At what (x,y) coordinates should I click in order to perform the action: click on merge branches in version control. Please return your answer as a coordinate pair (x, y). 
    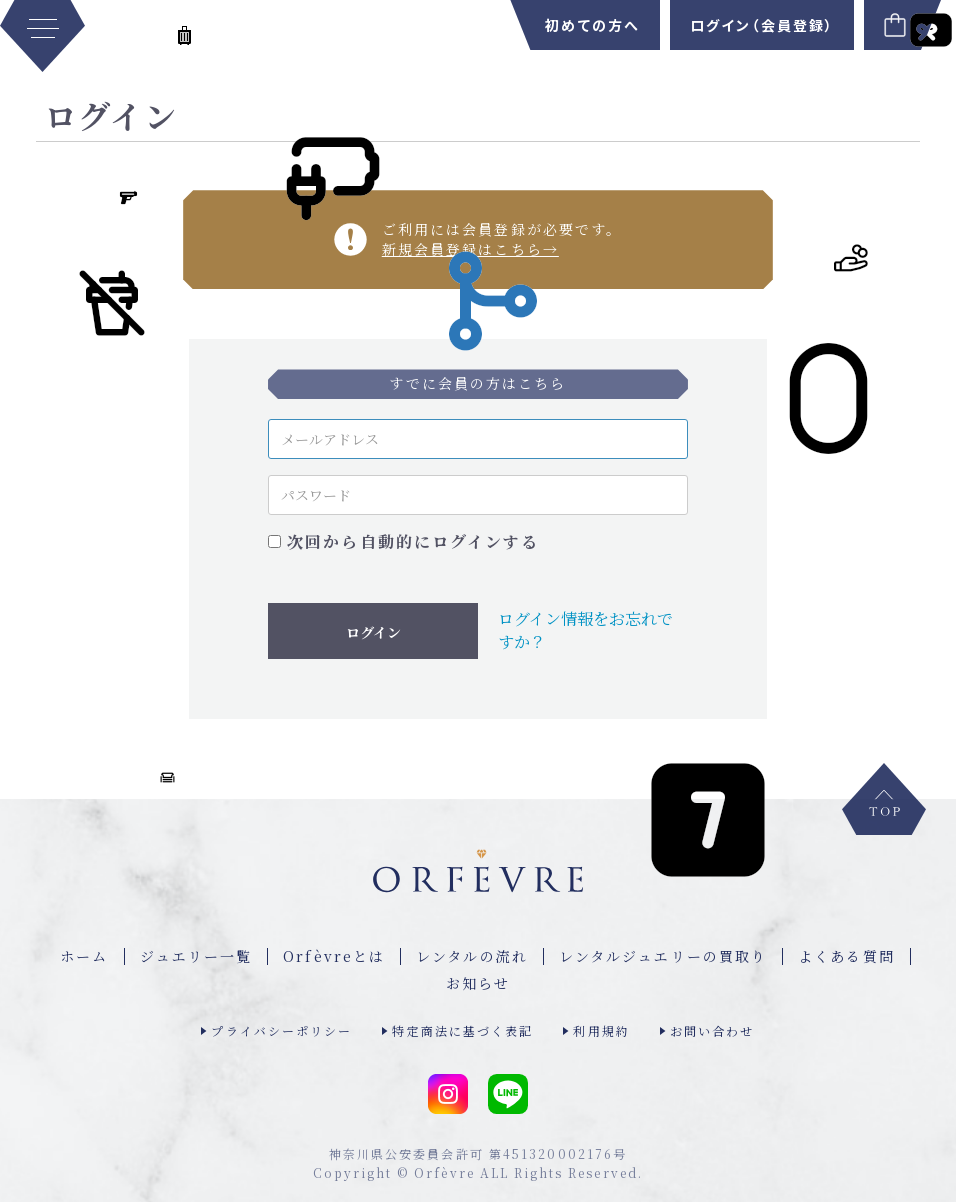
    Looking at the image, I should click on (493, 301).